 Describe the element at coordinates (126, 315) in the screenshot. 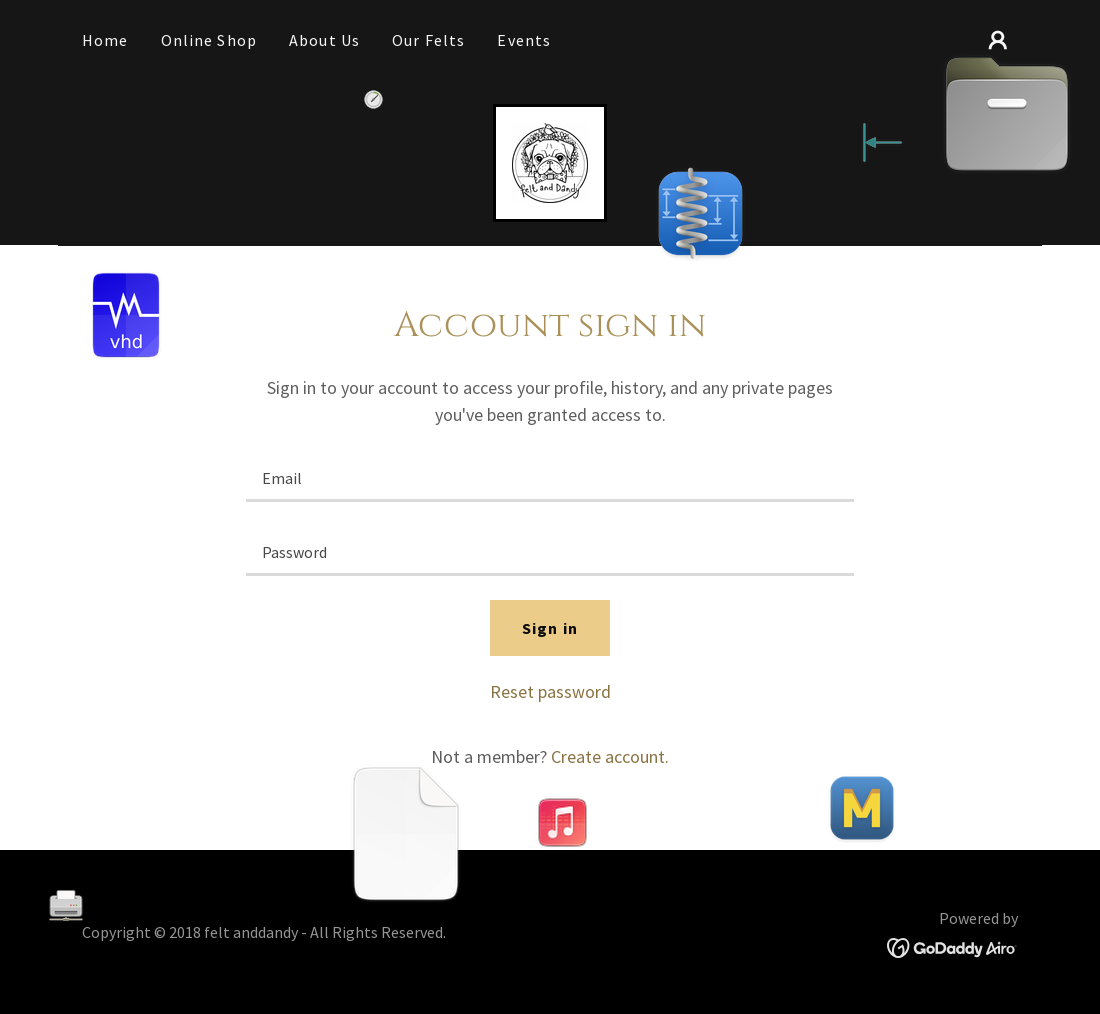

I see `virtualbox virtual hard disk file` at that location.